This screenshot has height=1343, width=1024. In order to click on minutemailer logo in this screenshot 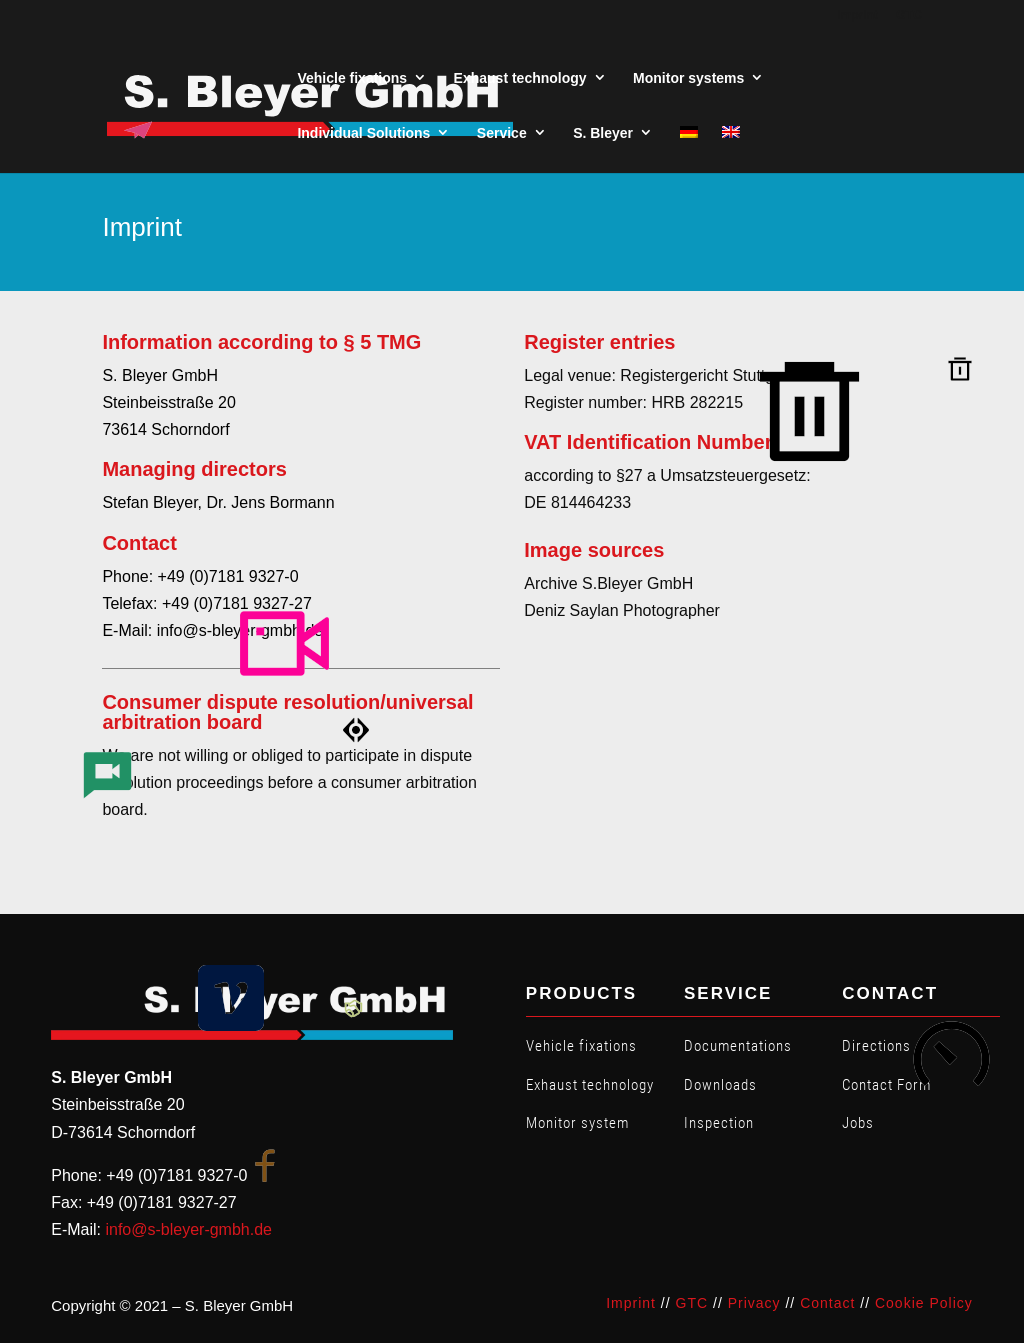, I will do `click(138, 130)`.